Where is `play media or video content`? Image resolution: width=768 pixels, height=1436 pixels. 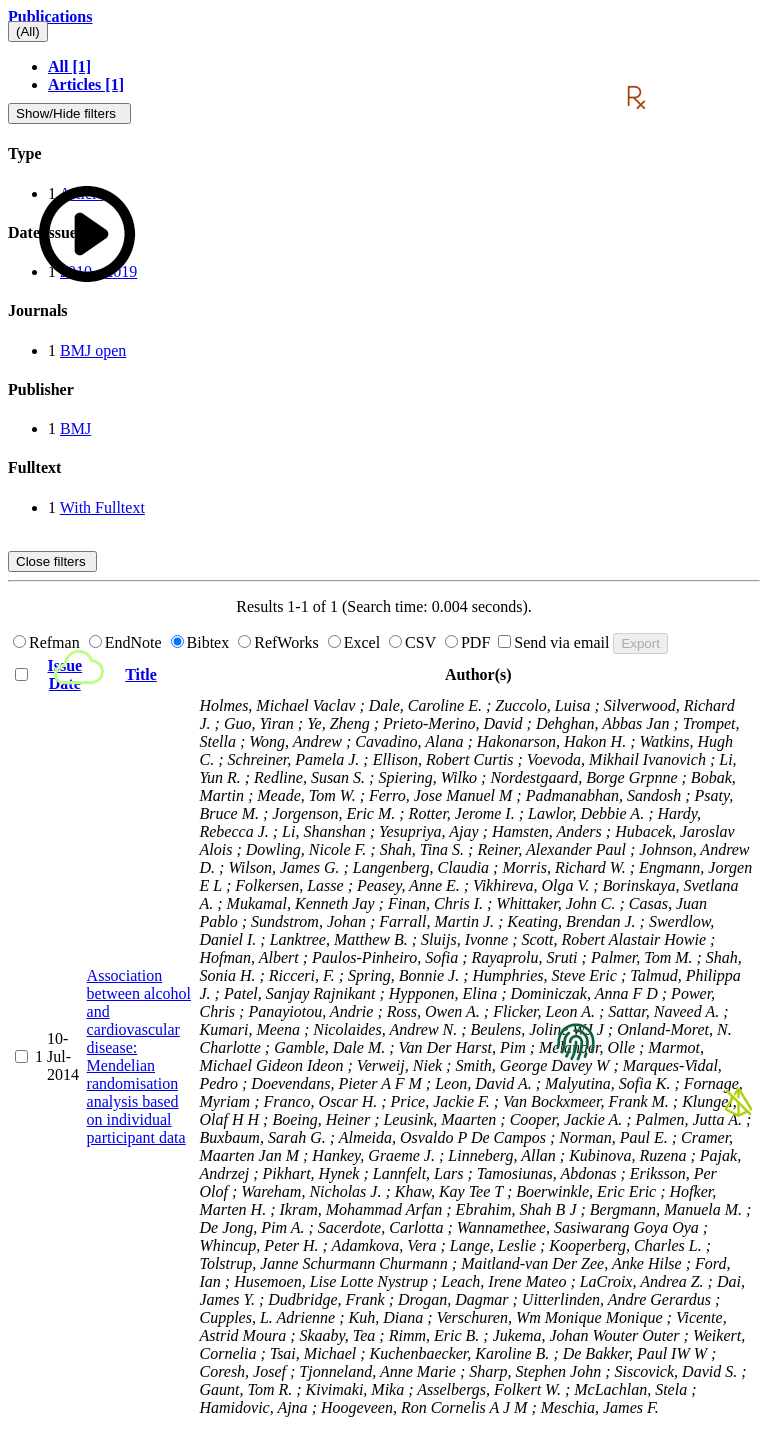 play media or video content is located at coordinates (87, 234).